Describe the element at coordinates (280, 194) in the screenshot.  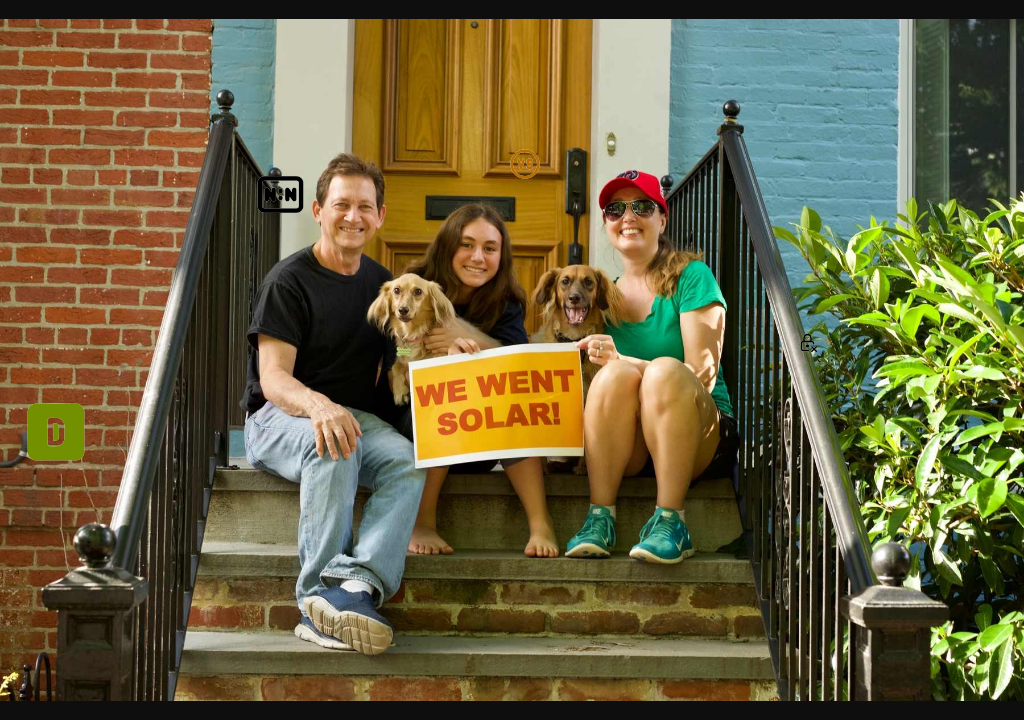
I see `indicates a many-to-many database relationship` at that location.